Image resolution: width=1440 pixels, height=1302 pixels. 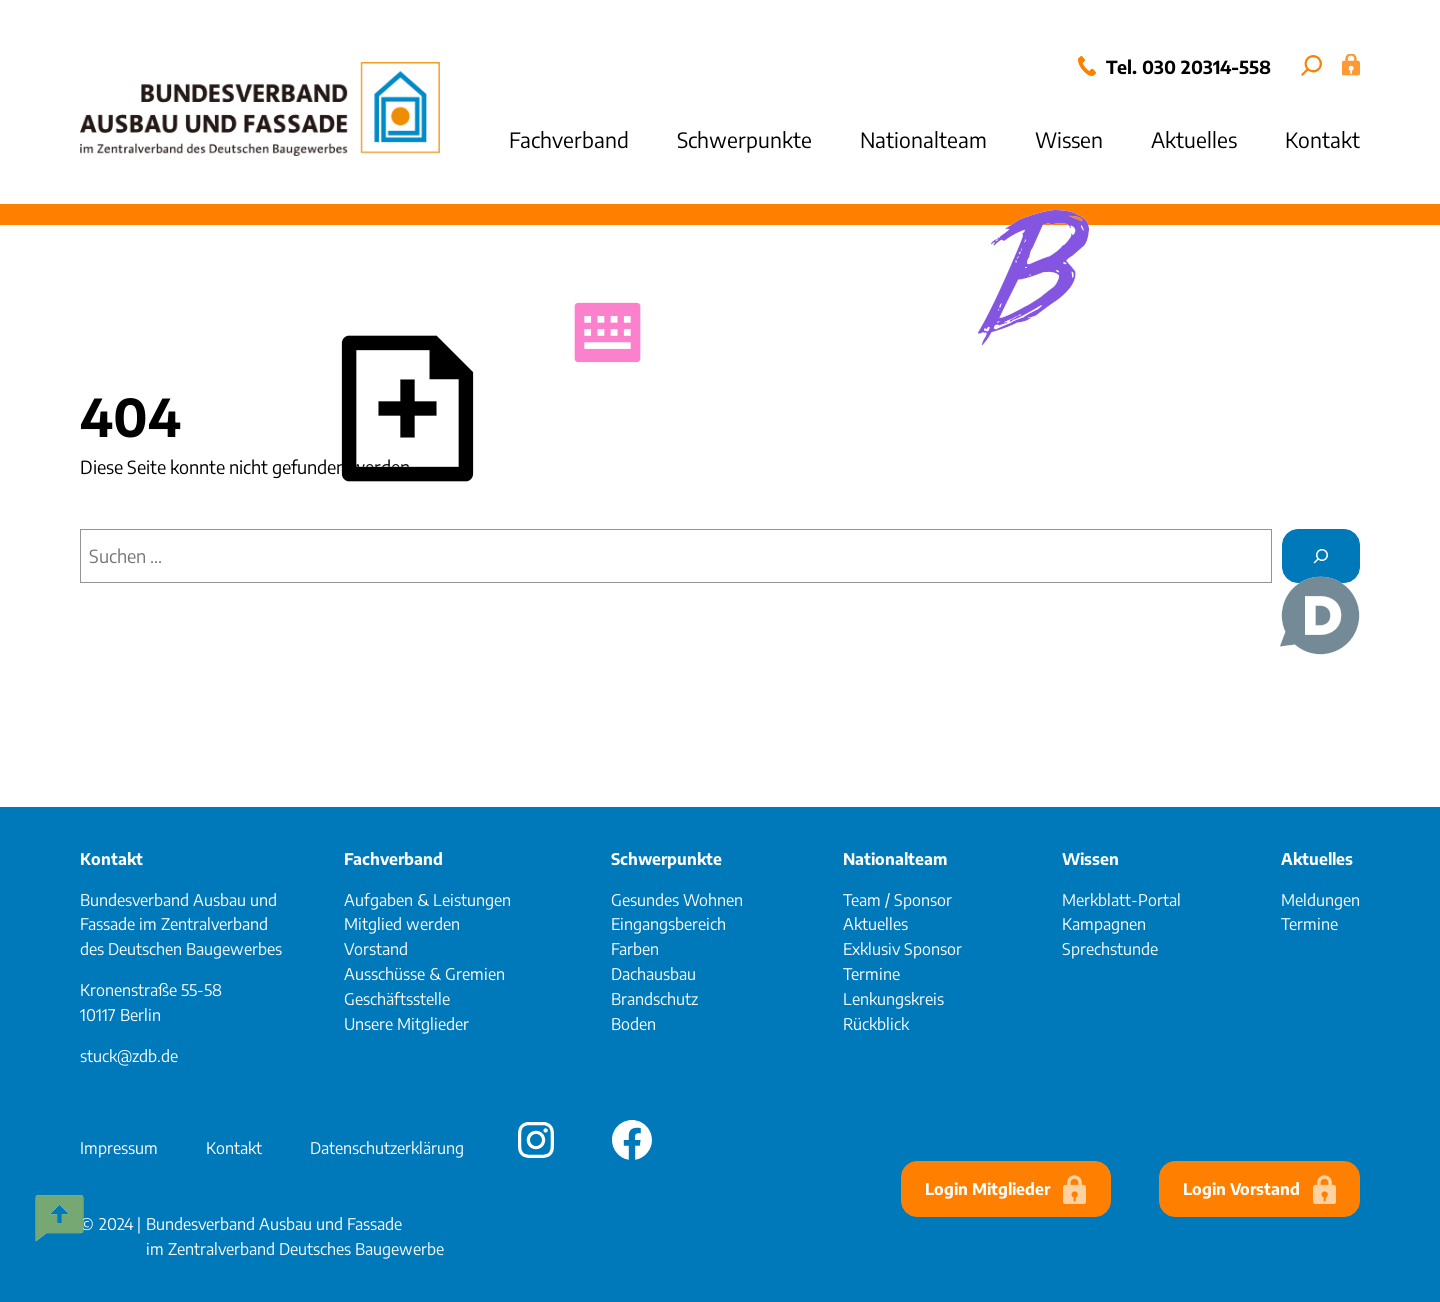 What do you see at coordinates (407, 408) in the screenshot?
I see `create a new file` at bounding box center [407, 408].